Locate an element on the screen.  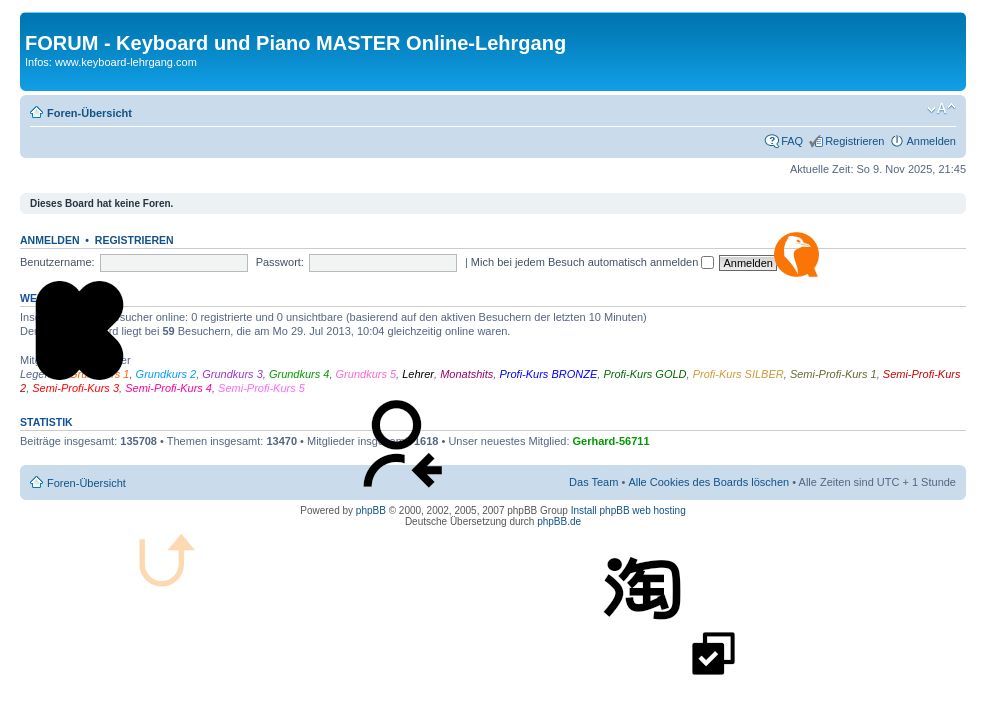
open Kickstarter app is located at coordinates (79, 330).